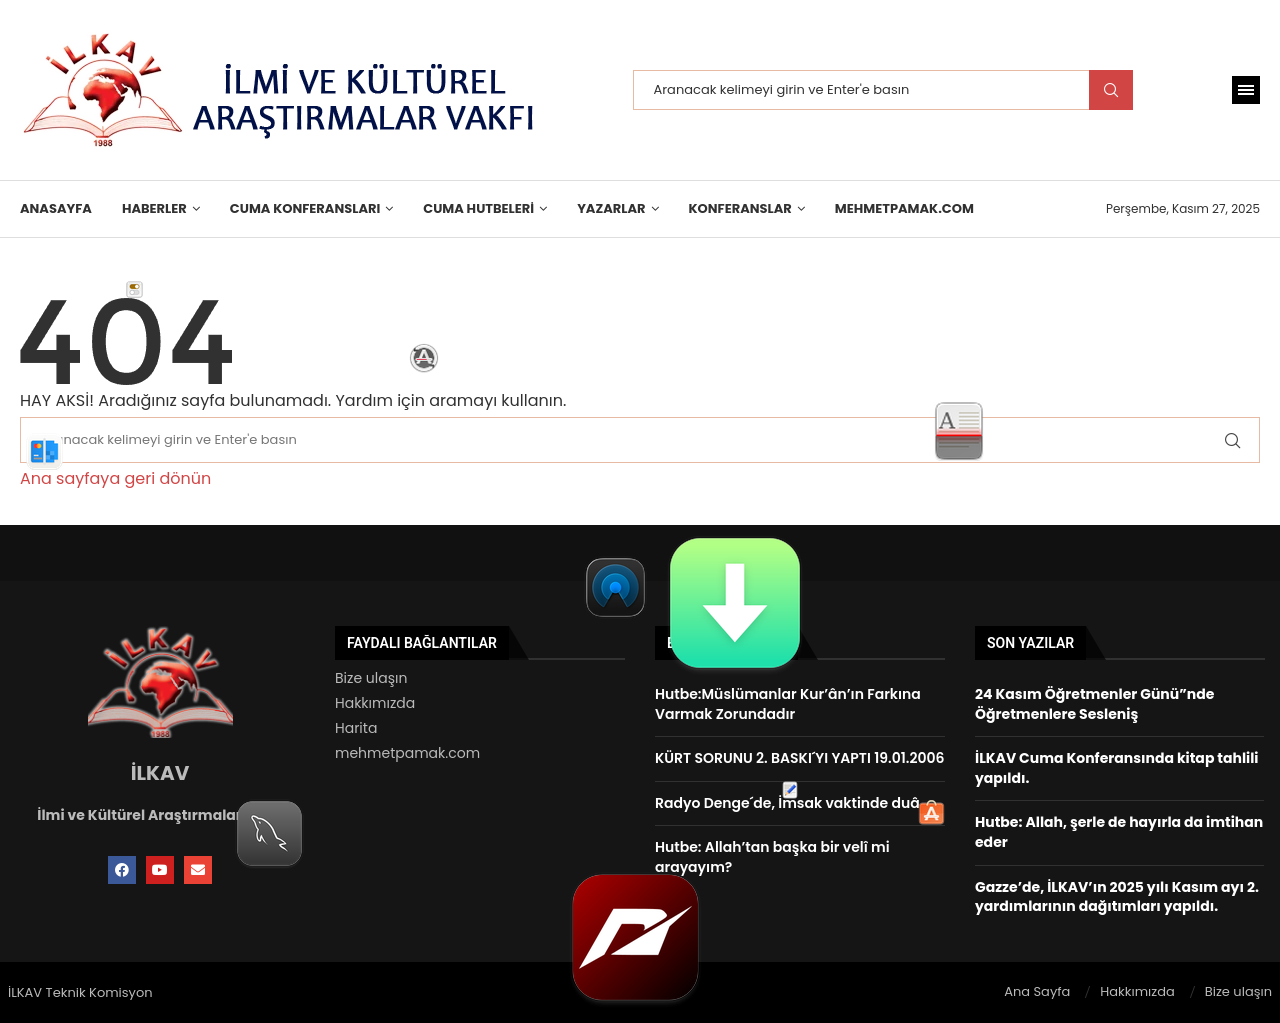  I want to click on open the software updater application, so click(424, 358).